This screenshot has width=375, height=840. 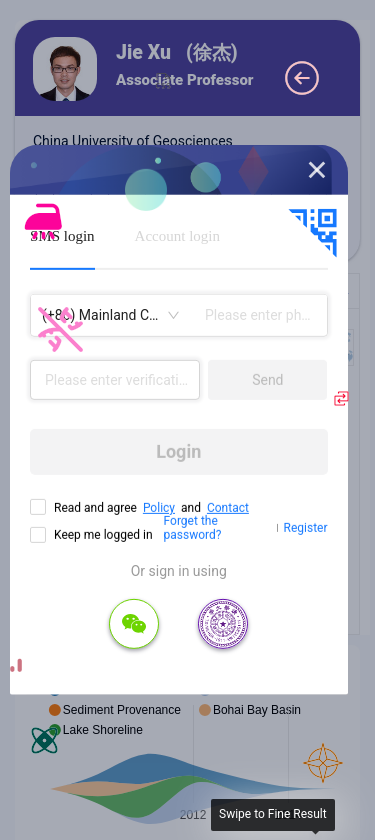 What do you see at coordinates (28, 656) in the screenshot?
I see `indicates weak cellular signal strength` at bounding box center [28, 656].